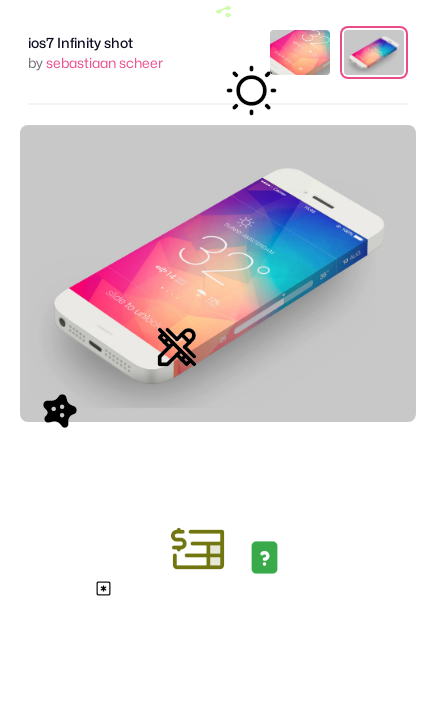 The image size is (436, 720). What do you see at coordinates (251, 90) in the screenshot?
I see `reduce screen brightness` at bounding box center [251, 90].